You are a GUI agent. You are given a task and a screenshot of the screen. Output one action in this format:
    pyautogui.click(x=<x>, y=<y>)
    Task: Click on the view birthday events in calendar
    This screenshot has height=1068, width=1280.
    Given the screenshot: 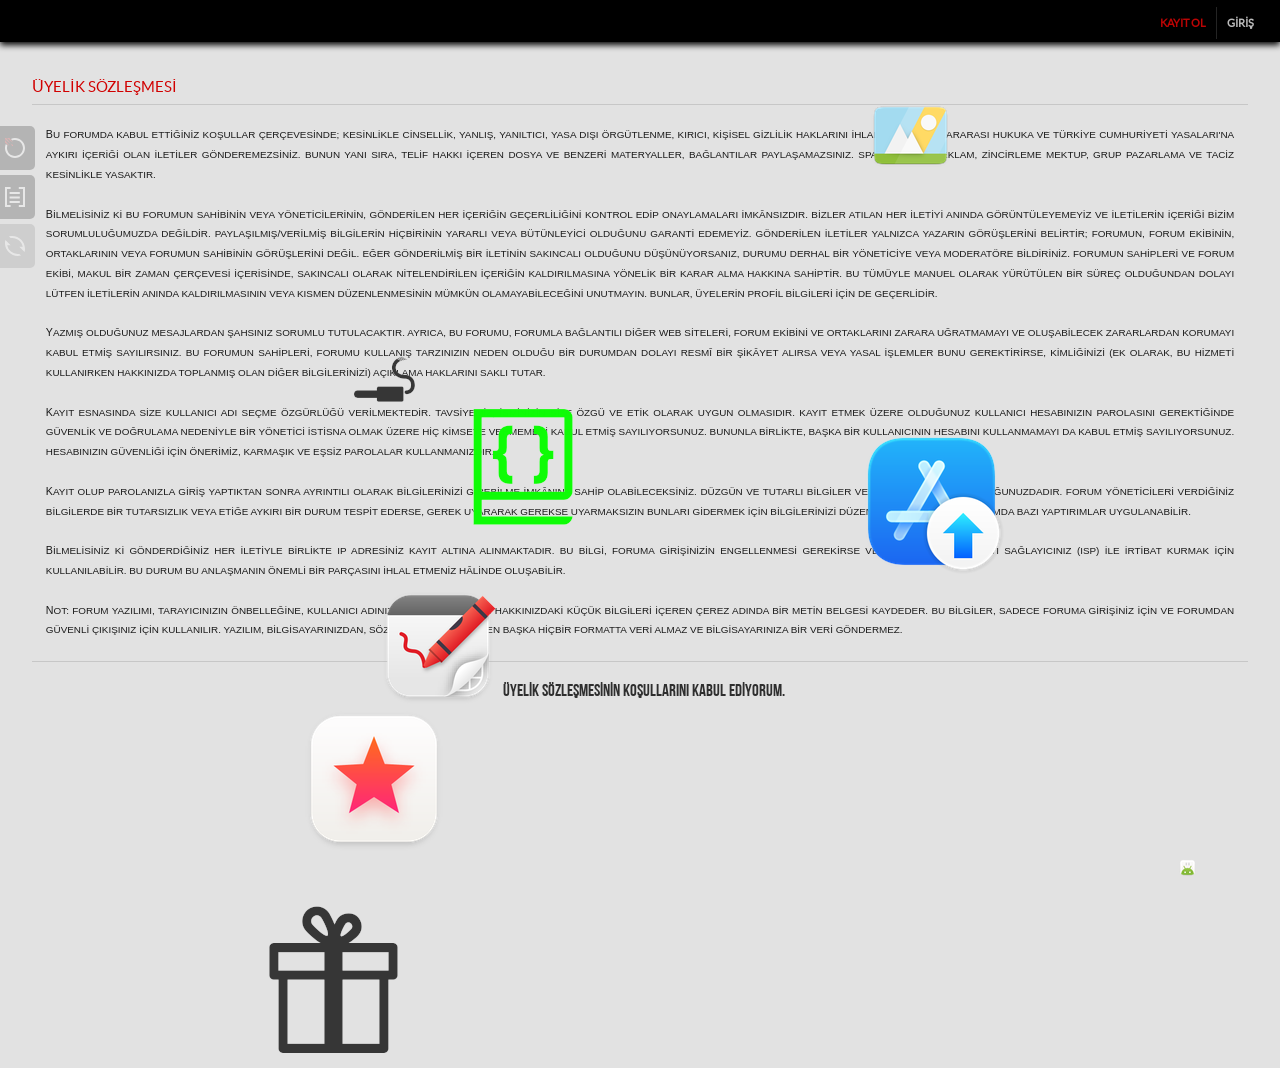 What is the action you would take?
    pyautogui.click(x=333, y=979)
    